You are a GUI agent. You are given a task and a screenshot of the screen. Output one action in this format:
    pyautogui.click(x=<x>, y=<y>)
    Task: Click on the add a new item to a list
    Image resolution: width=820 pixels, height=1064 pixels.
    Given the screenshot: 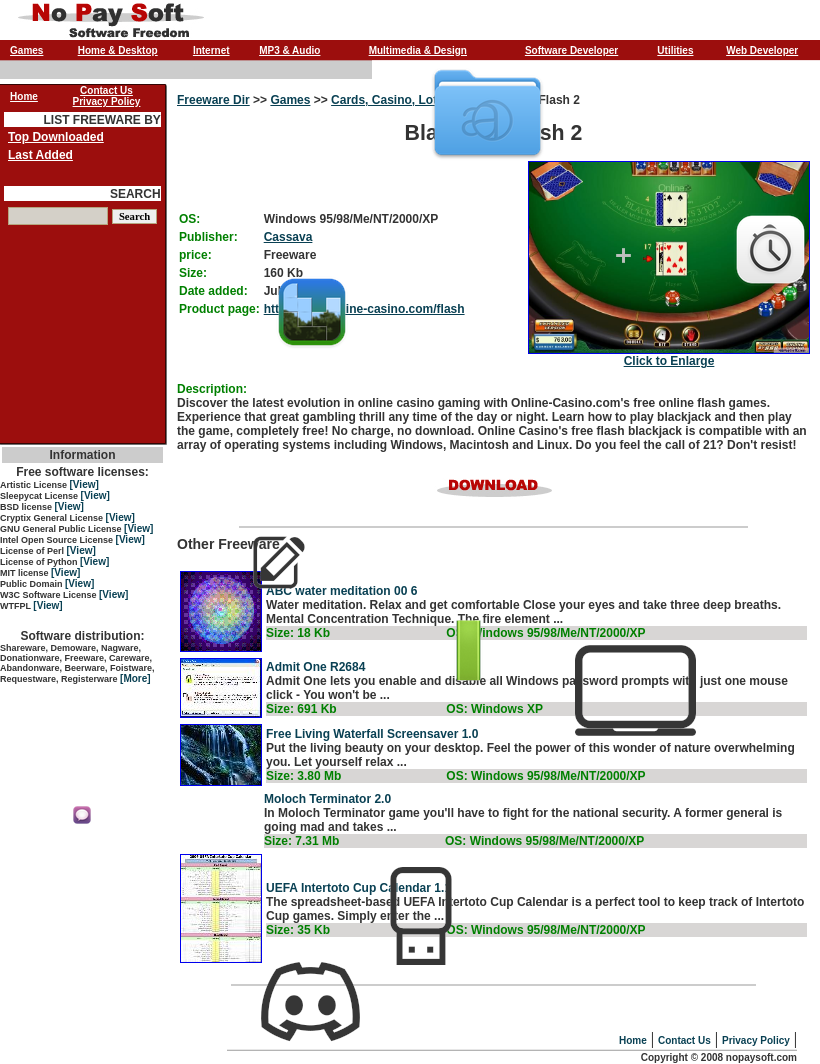 What is the action you would take?
    pyautogui.click(x=623, y=255)
    